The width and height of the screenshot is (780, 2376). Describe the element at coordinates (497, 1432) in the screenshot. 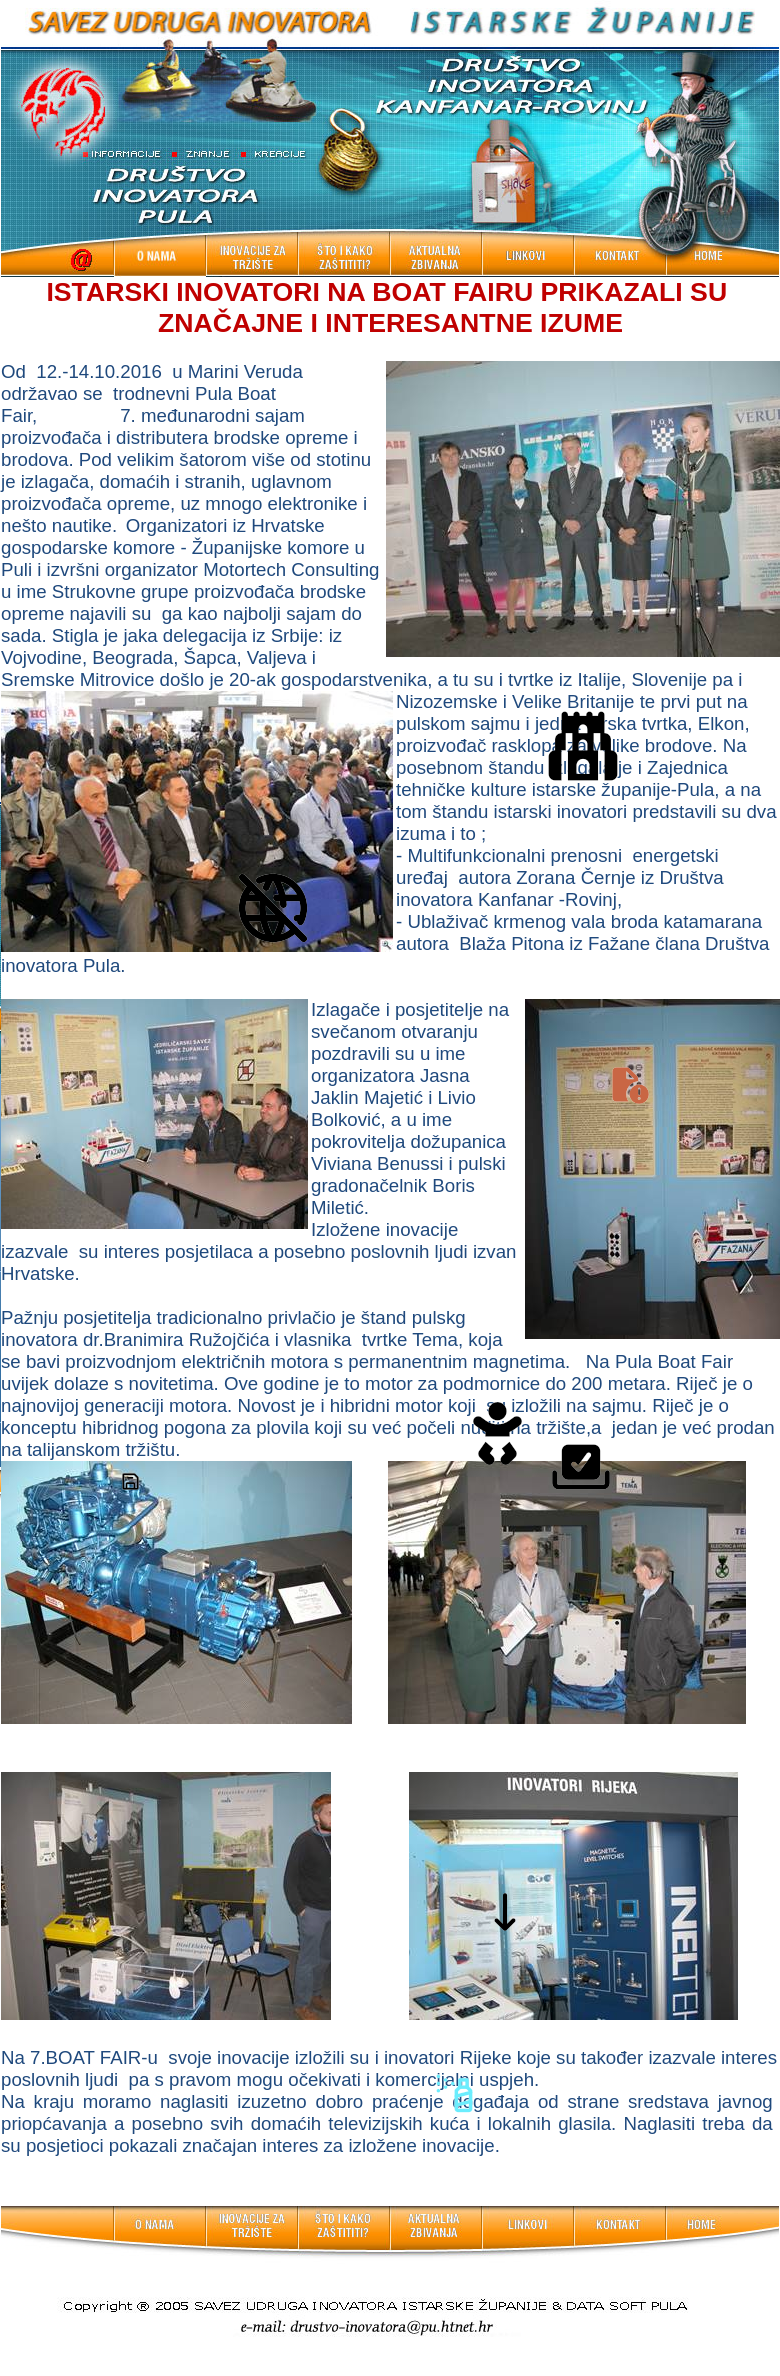

I see `access baby or infant-related features` at that location.